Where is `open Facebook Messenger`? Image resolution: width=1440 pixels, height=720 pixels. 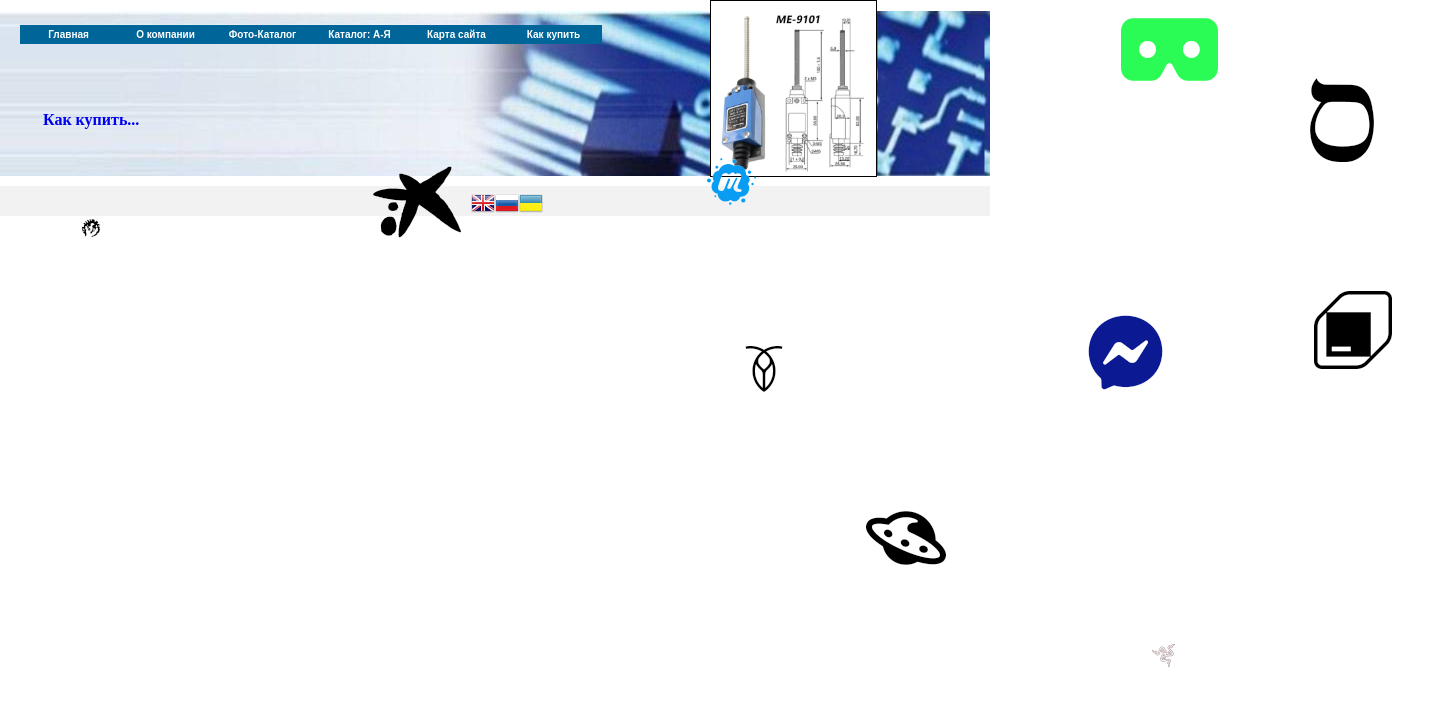 open Facebook Messenger is located at coordinates (1125, 352).